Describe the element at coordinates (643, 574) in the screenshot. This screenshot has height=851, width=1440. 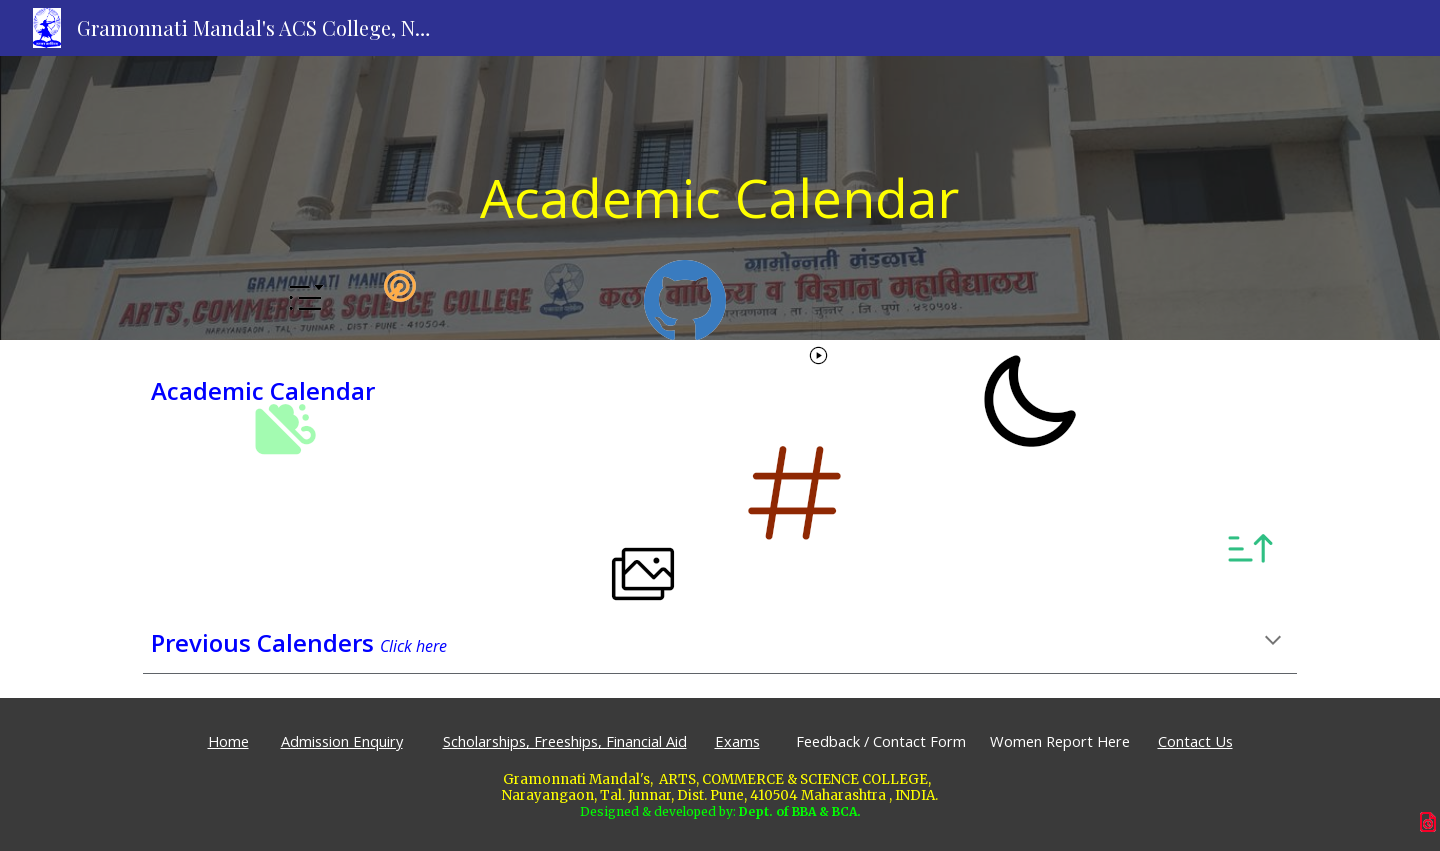
I see `view photo gallery` at that location.